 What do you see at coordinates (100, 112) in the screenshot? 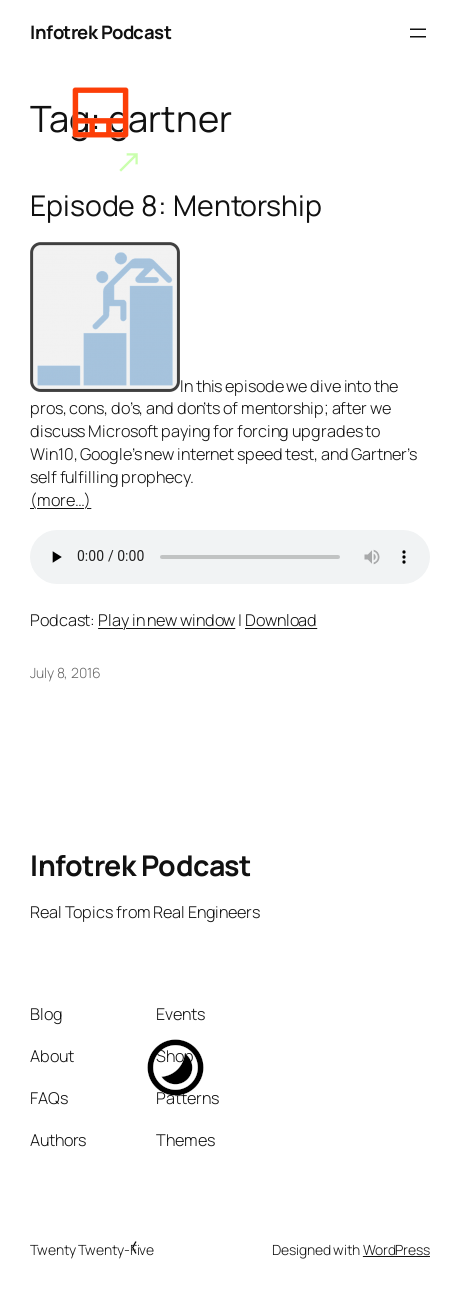
I see `switch to slideshow view mode` at bounding box center [100, 112].